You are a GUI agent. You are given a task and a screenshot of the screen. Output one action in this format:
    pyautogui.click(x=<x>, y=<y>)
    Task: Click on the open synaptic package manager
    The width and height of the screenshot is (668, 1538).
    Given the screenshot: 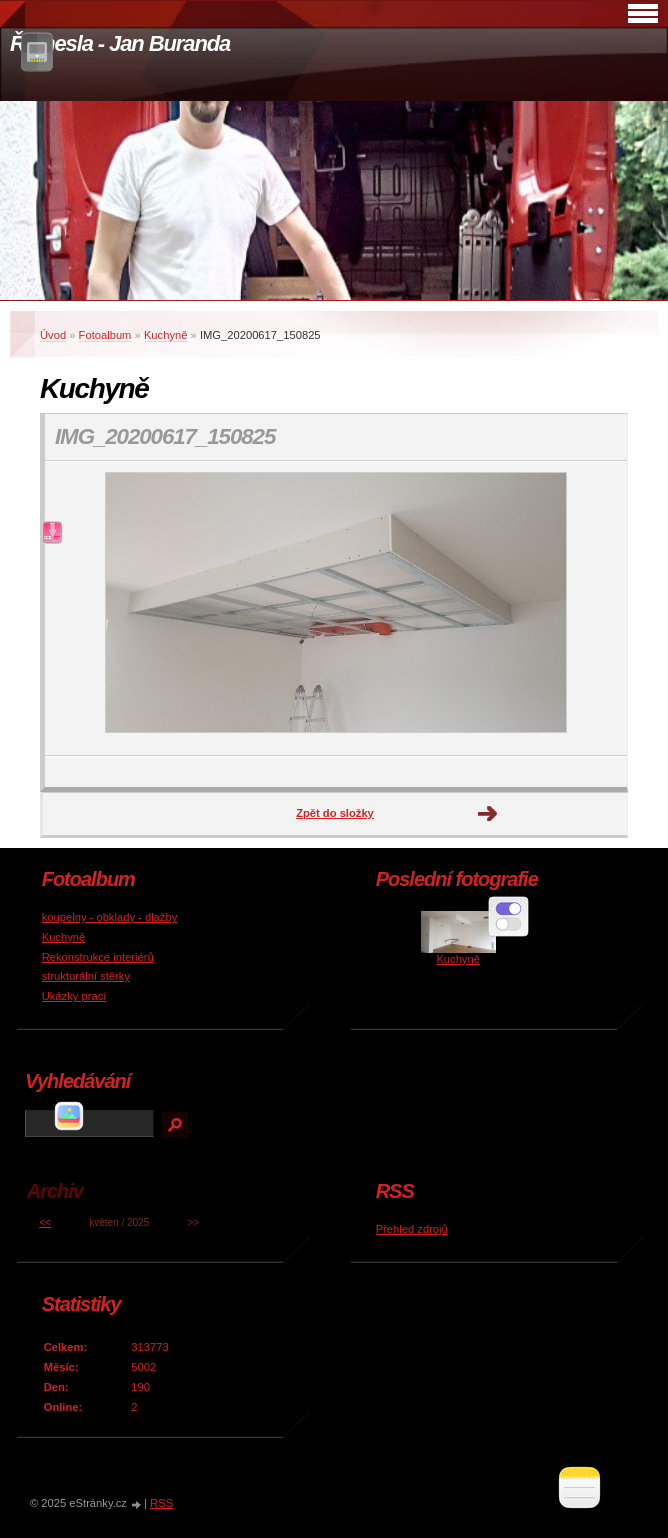 What is the action you would take?
    pyautogui.click(x=52, y=532)
    